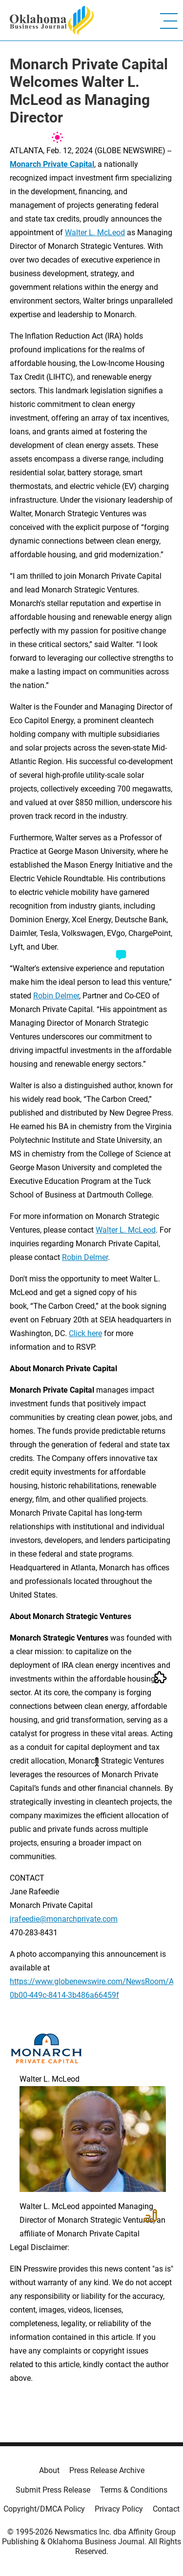 This screenshot has width=183, height=2576. What do you see at coordinates (150, 2216) in the screenshot?
I see `compose or write new content` at bounding box center [150, 2216].